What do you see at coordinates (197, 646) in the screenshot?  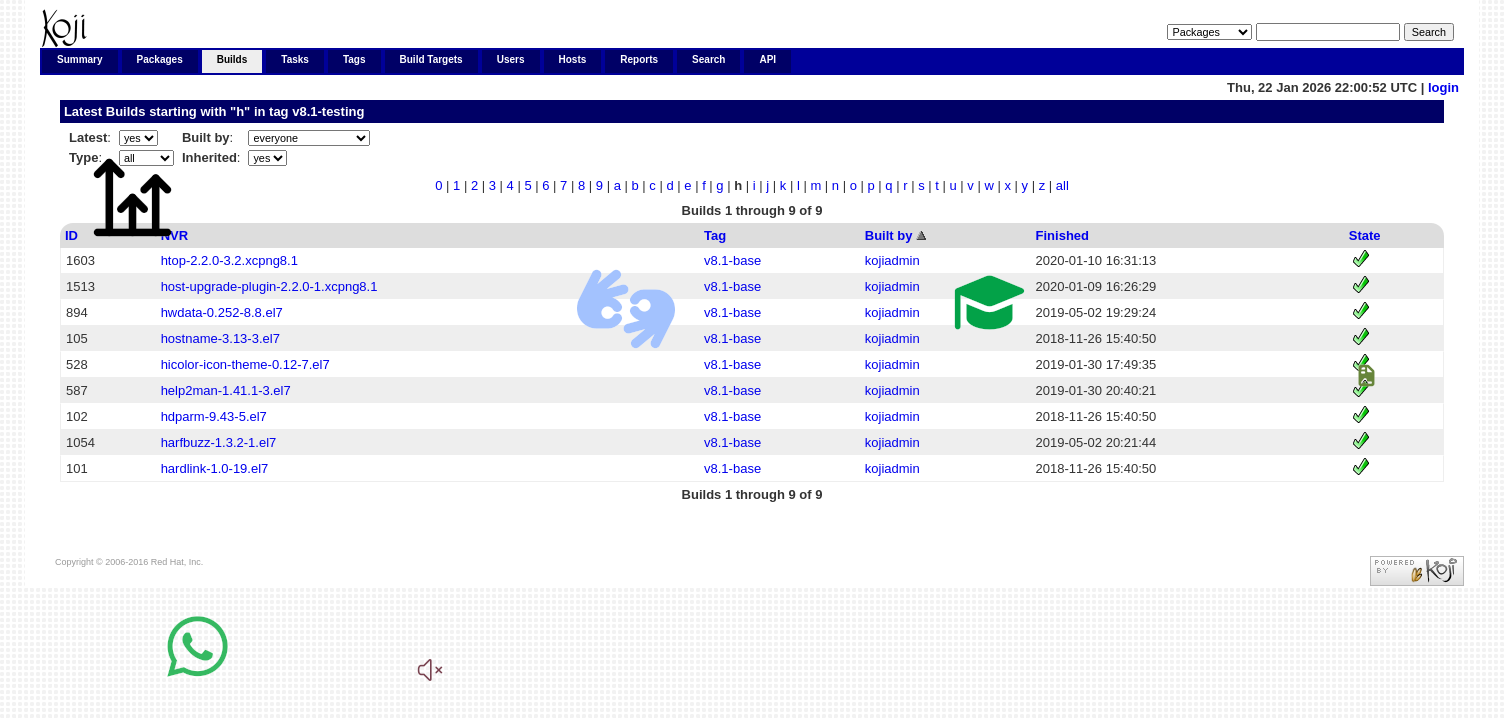 I see `open WhatsApp messaging app` at bounding box center [197, 646].